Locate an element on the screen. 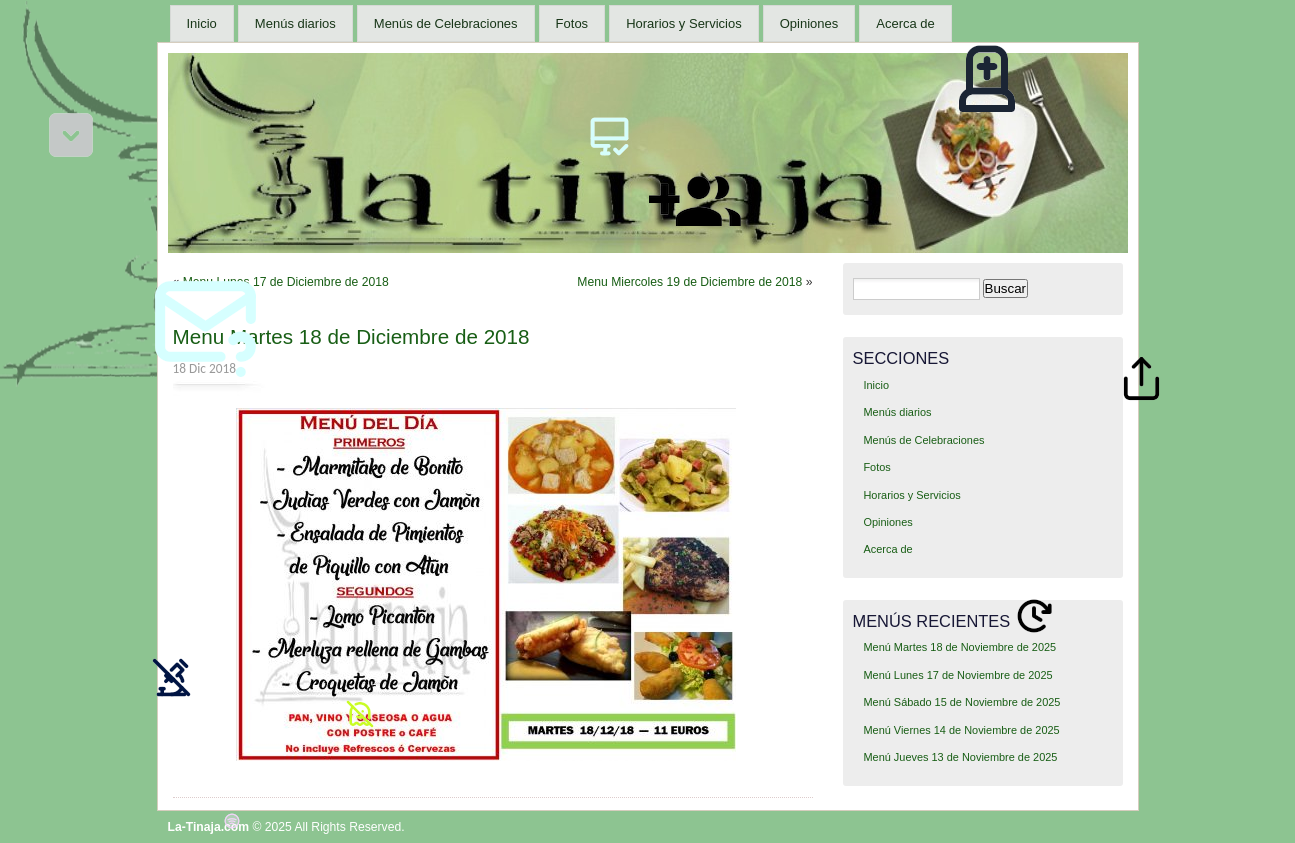  restore to a previous version is located at coordinates (1034, 616).